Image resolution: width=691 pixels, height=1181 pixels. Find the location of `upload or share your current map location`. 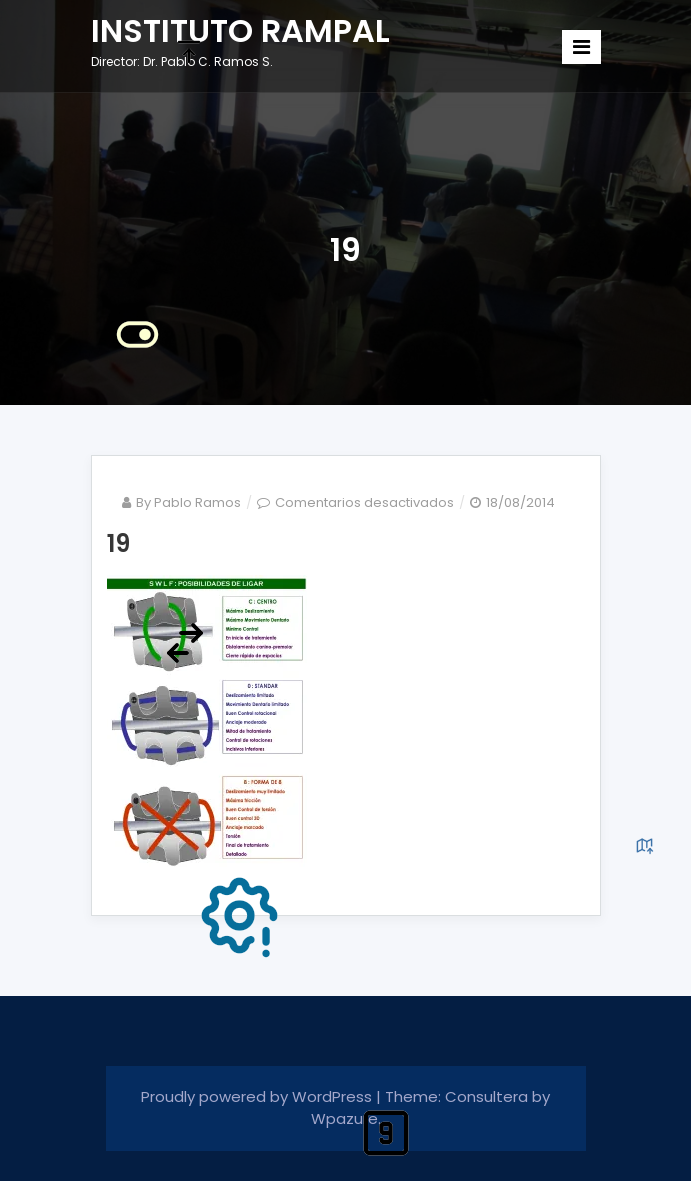

upload or share your current map location is located at coordinates (644, 845).